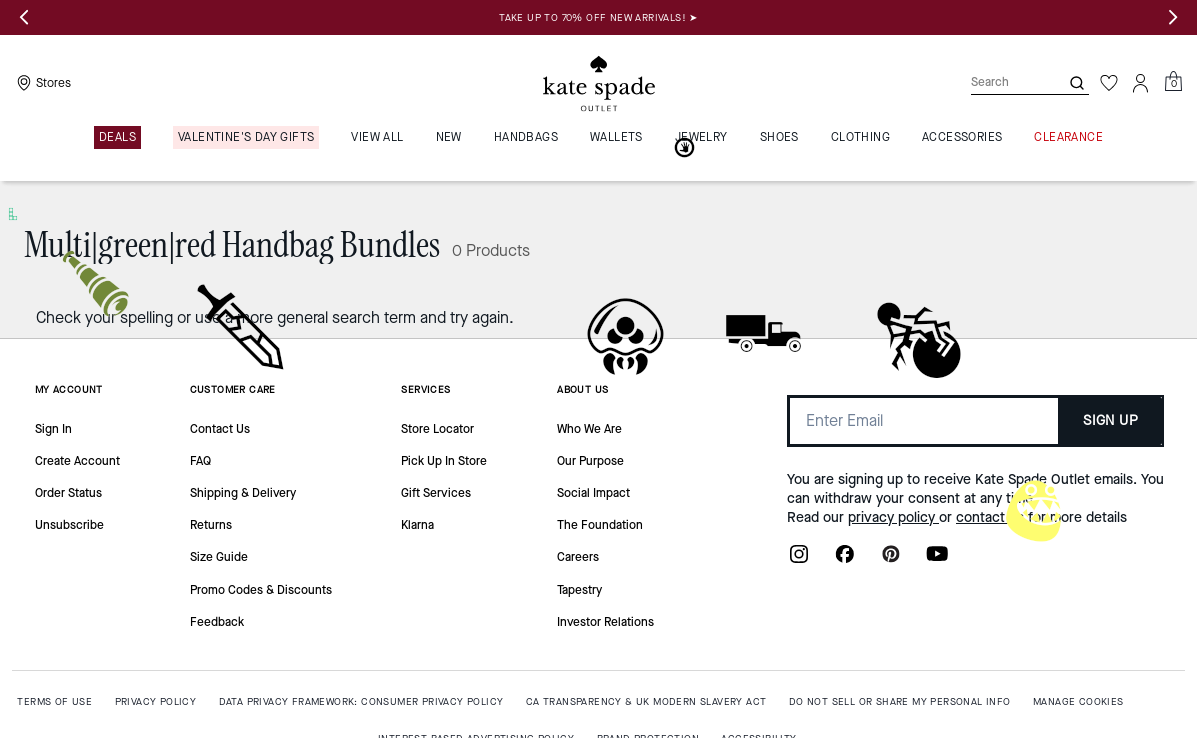 The height and width of the screenshot is (738, 1197). I want to click on search or explore content, so click(95, 283).